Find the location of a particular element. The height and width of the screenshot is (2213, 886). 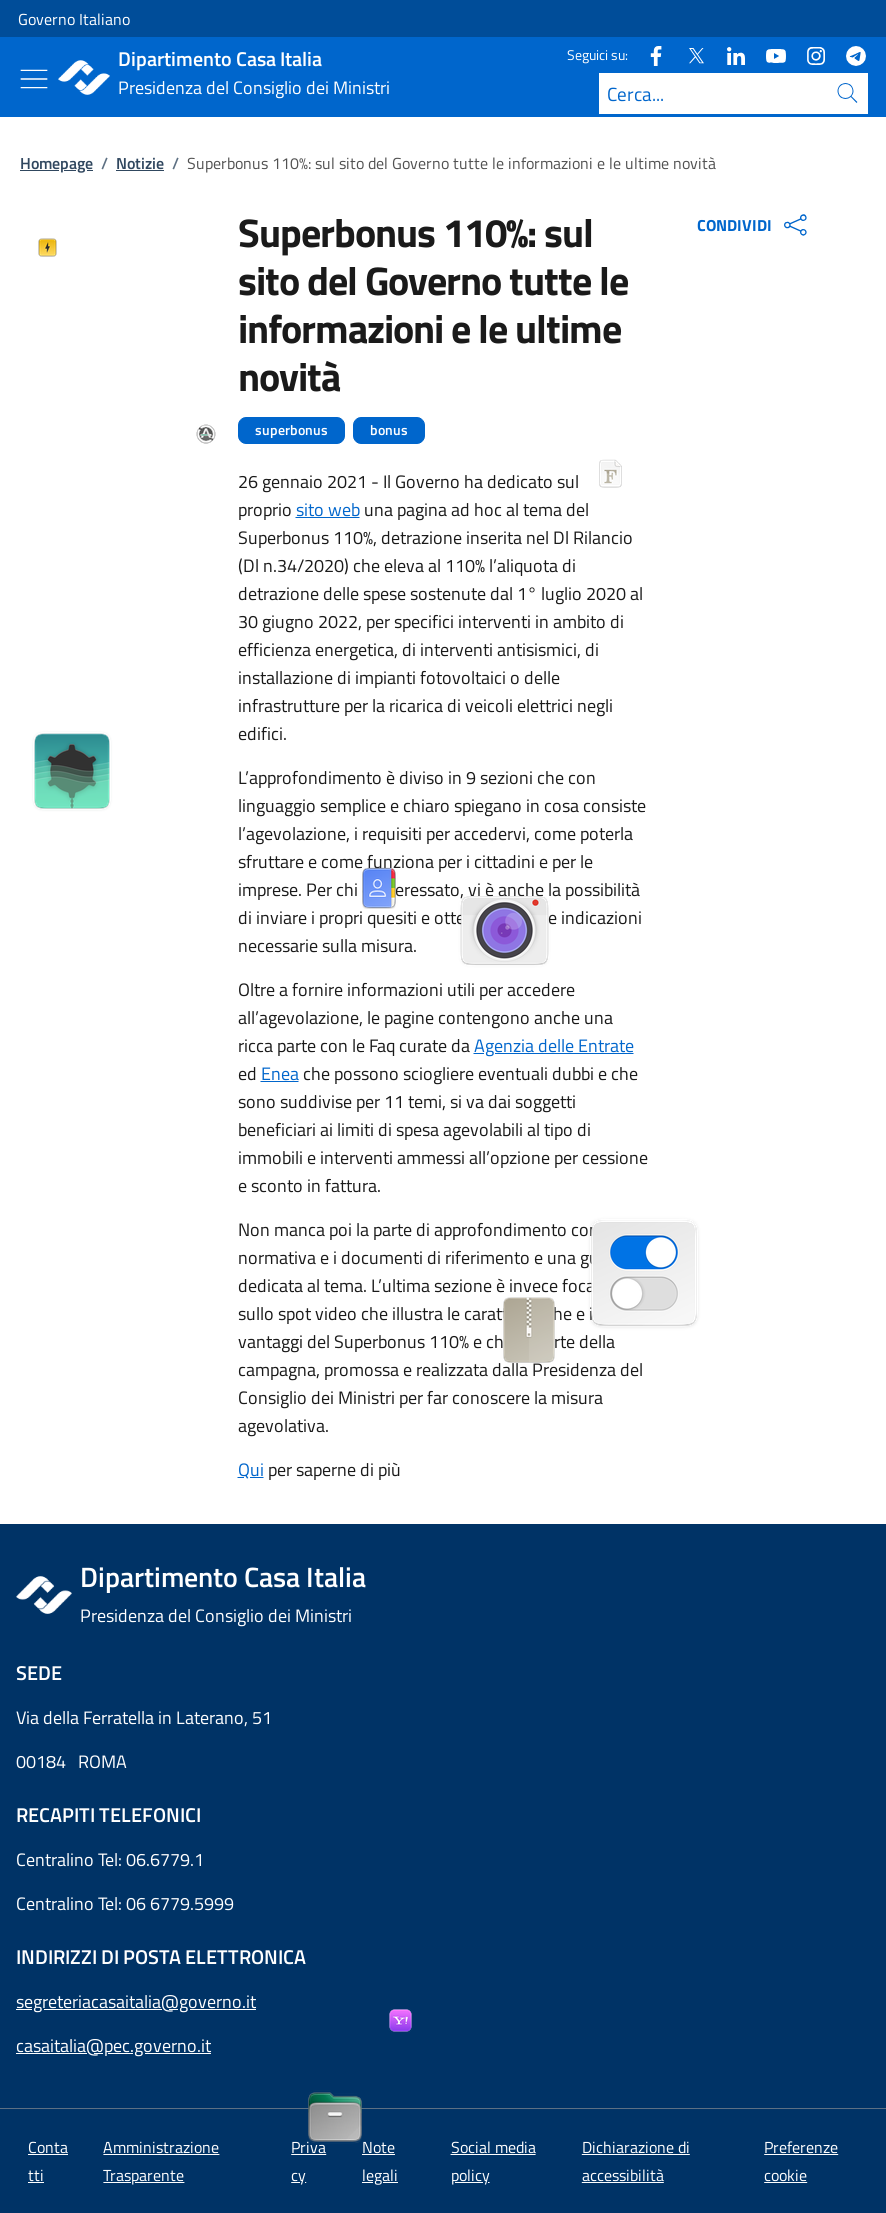

launch the minesweeper game is located at coordinates (72, 771).